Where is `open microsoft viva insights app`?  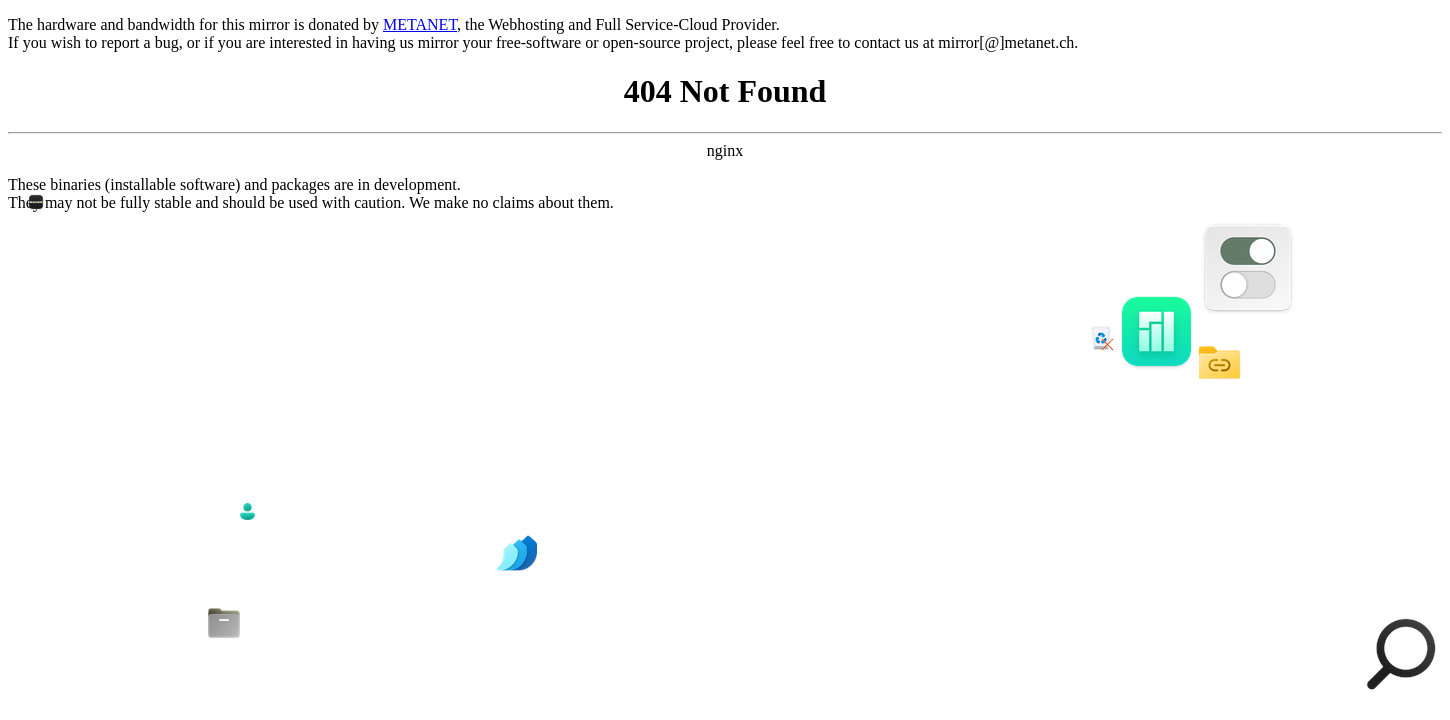
open microsoft viva insights app is located at coordinates (517, 553).